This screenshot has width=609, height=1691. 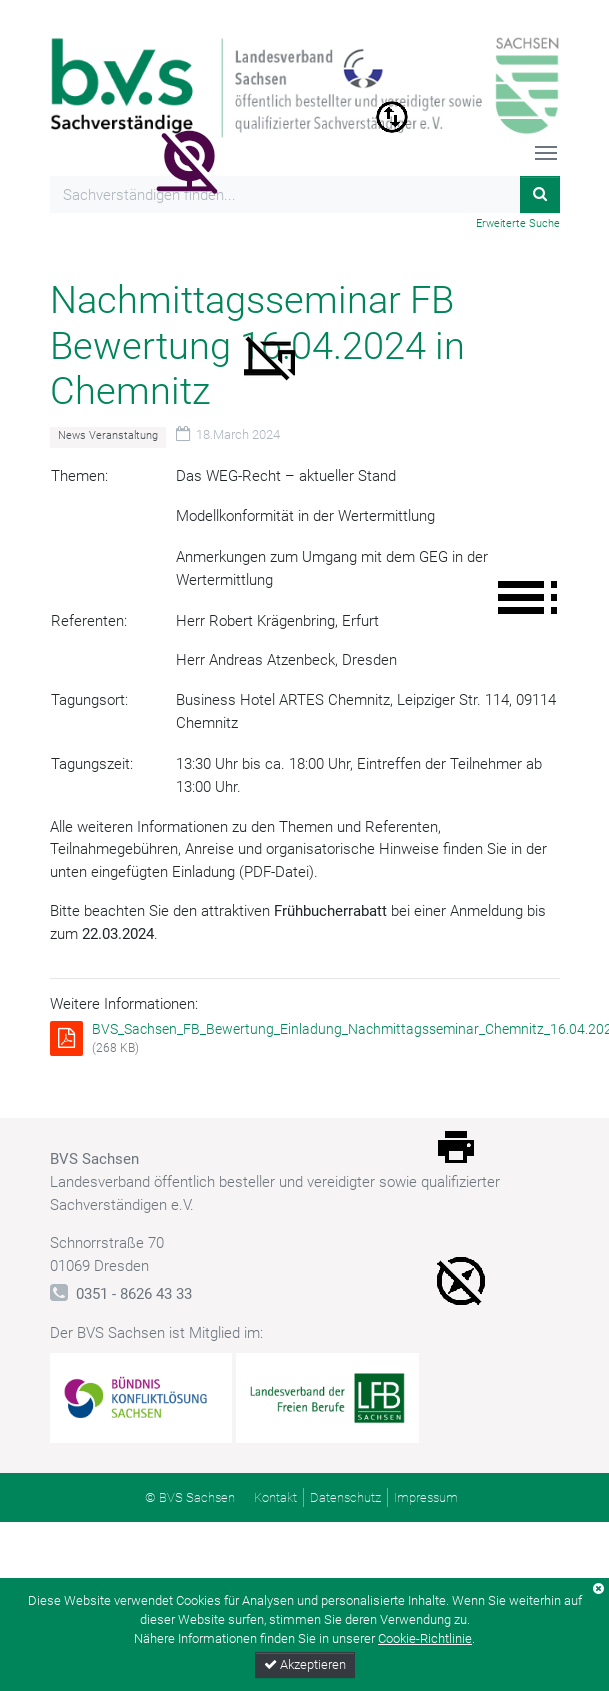 I want to click on view table of contents, so click(x=527, y=597).